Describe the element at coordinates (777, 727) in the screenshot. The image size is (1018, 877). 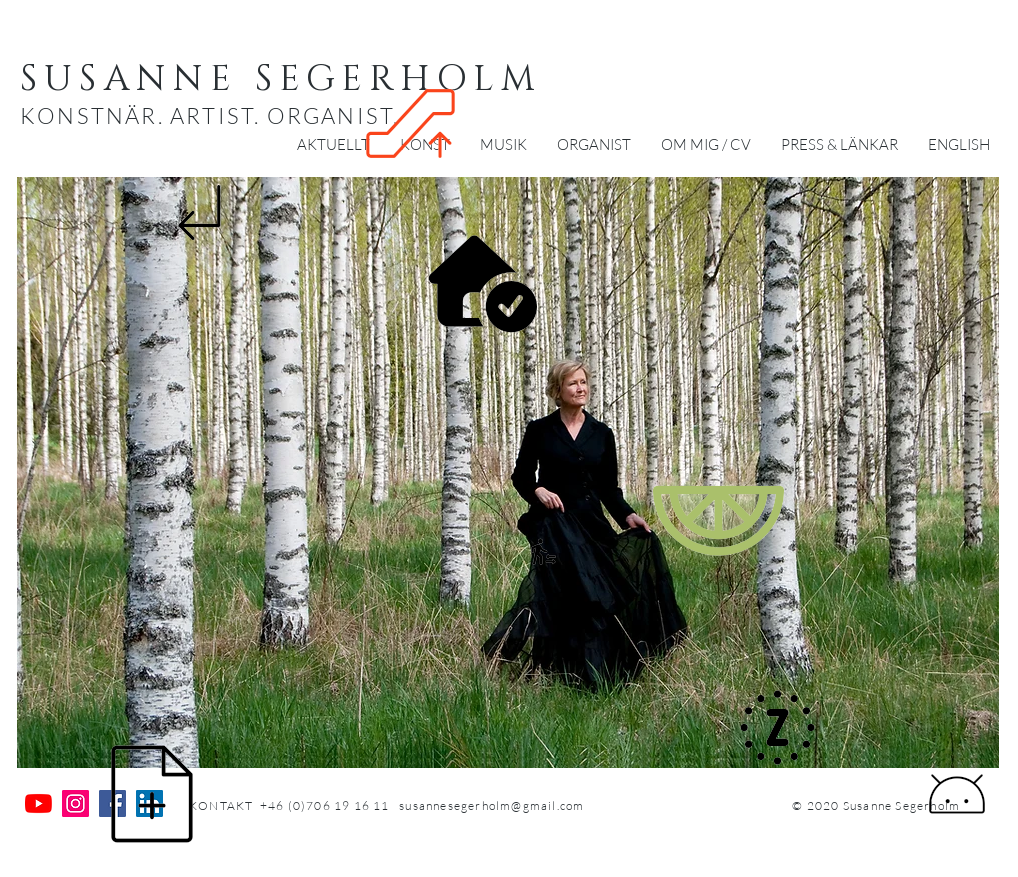
I see `indicates sleep mode or snooze function` at that location.